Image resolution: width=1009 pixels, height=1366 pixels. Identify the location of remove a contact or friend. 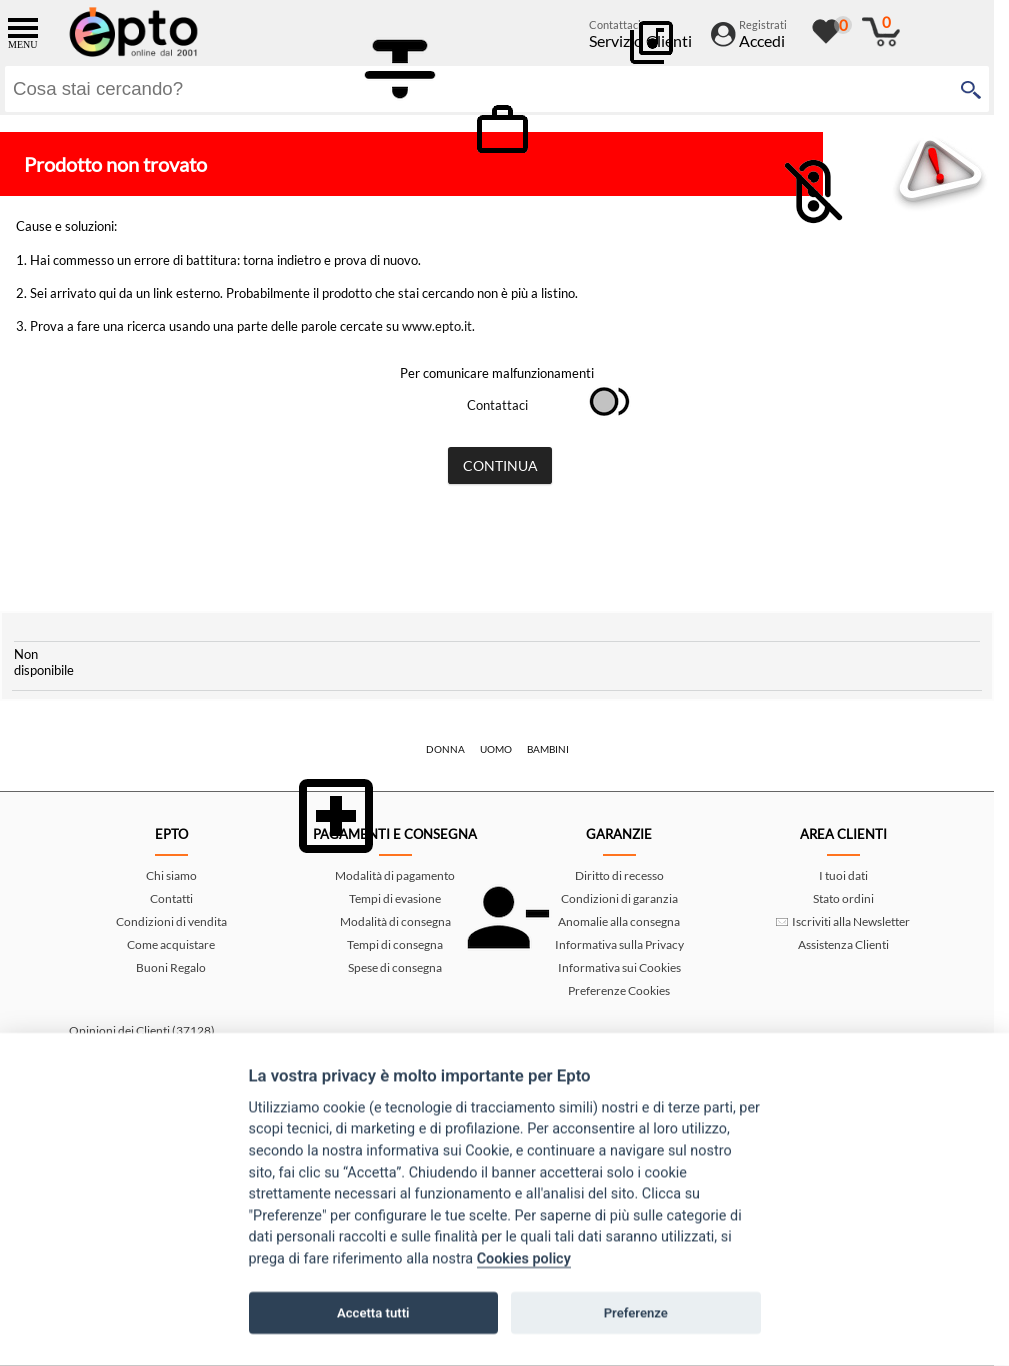
(506, 917).